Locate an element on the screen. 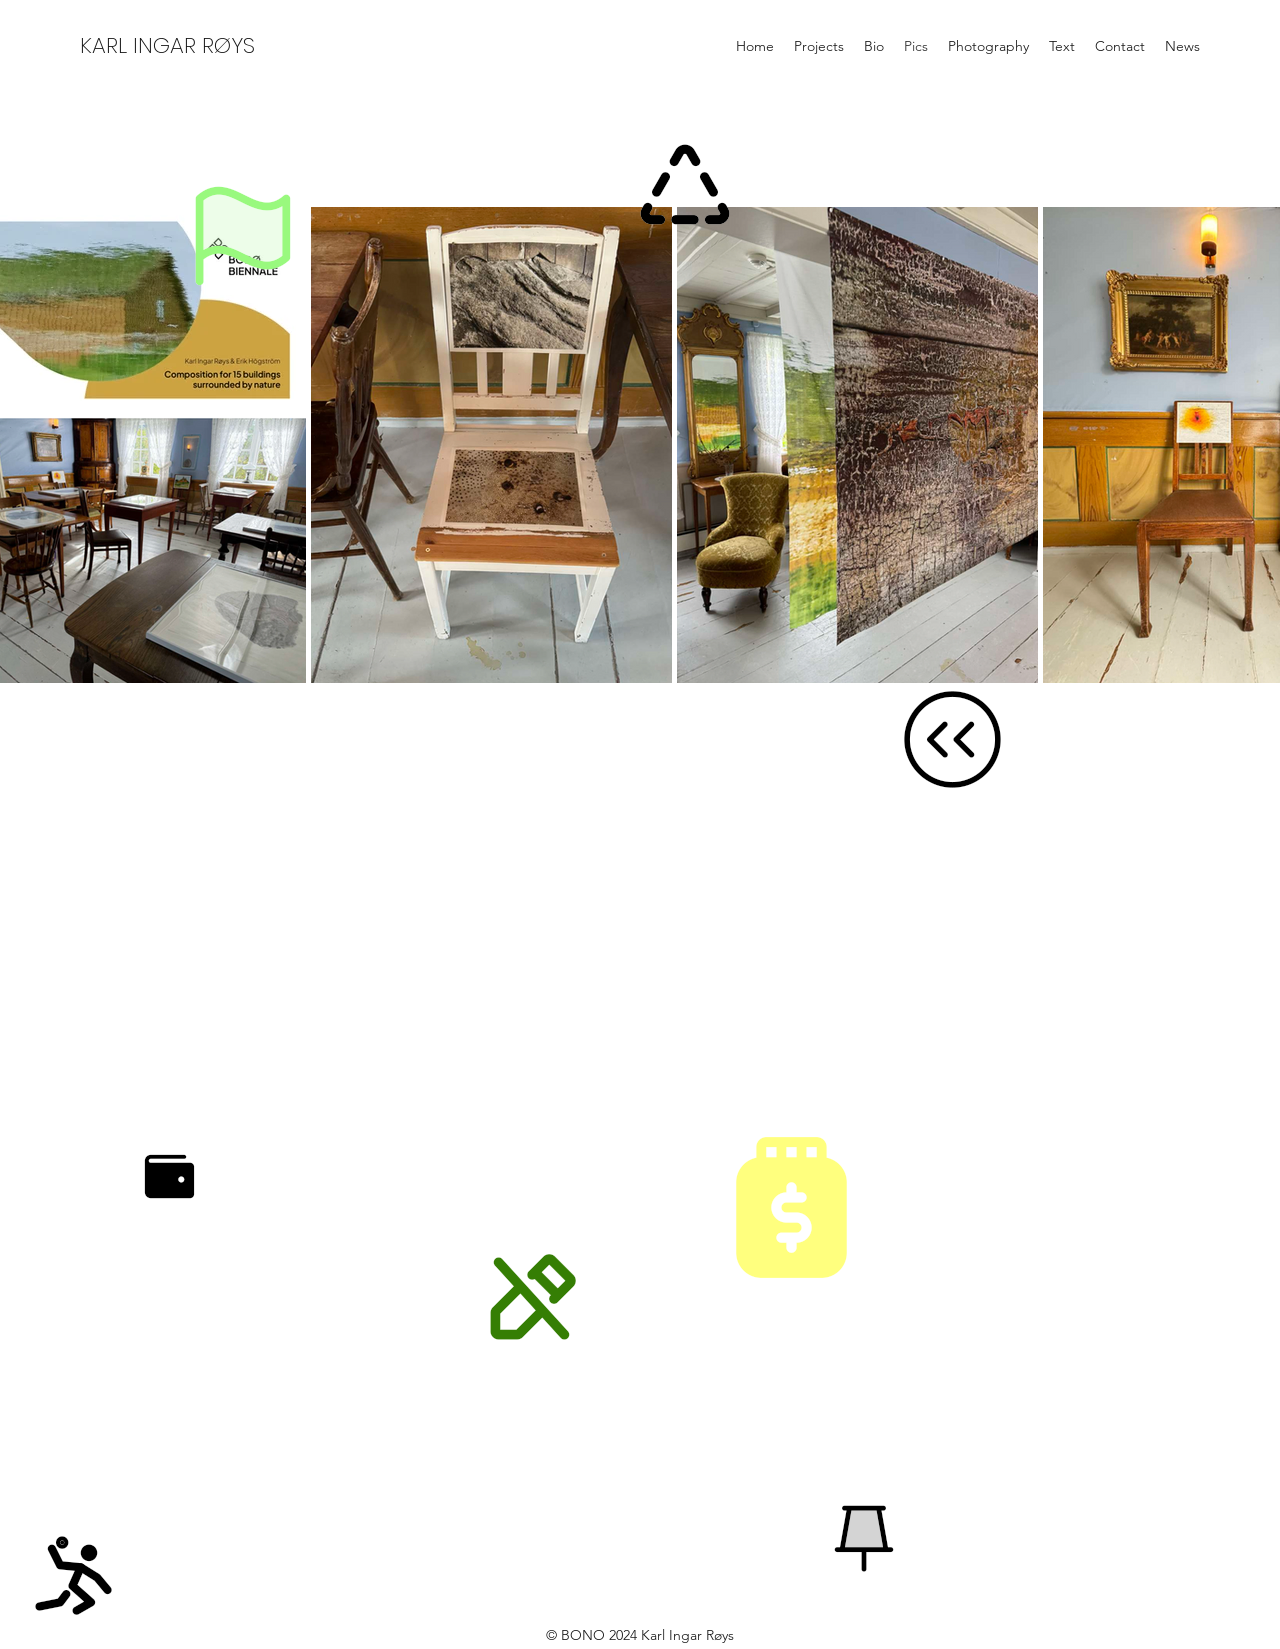 Image resolution: width=1280 pixels, height=1649 pixels. indicates a recycling or refresh cycle is located at coordinates (685, 186).